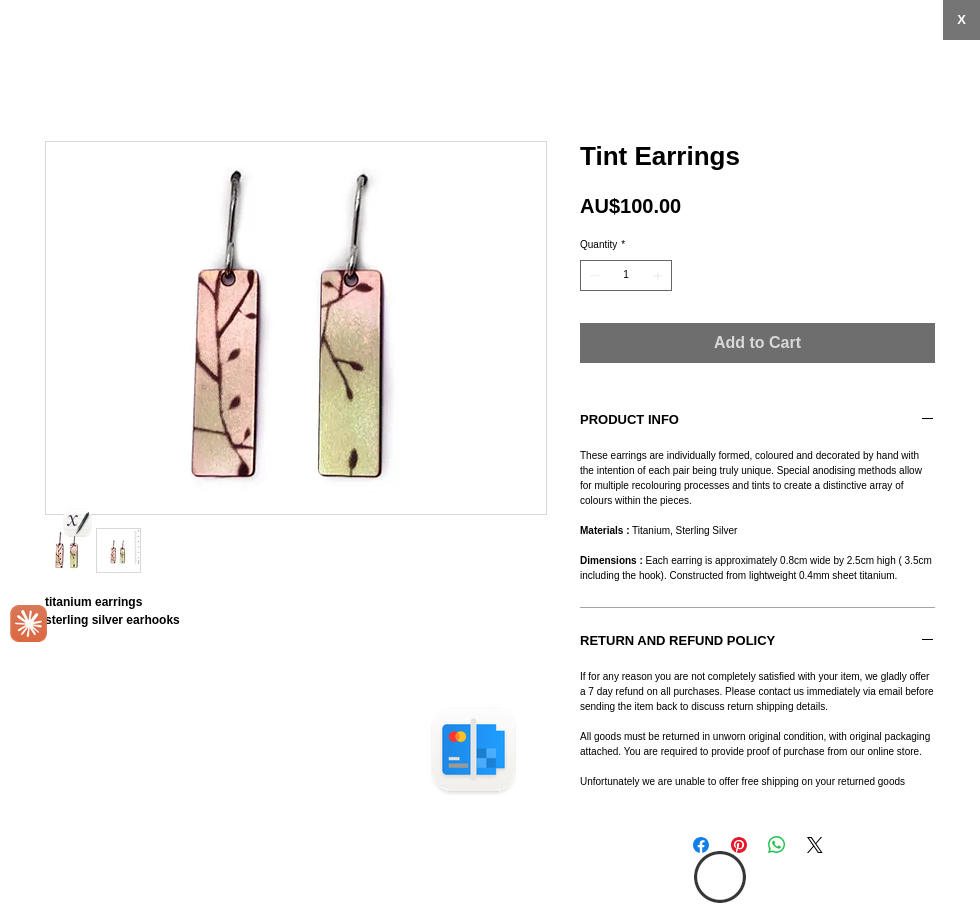 This screenshot has height=904, width=980. What do you see at coordinates (473, 749) in the screenshot?
I see `open obfuscate app for redacting sensitive information` at bounding box center [473, 749].